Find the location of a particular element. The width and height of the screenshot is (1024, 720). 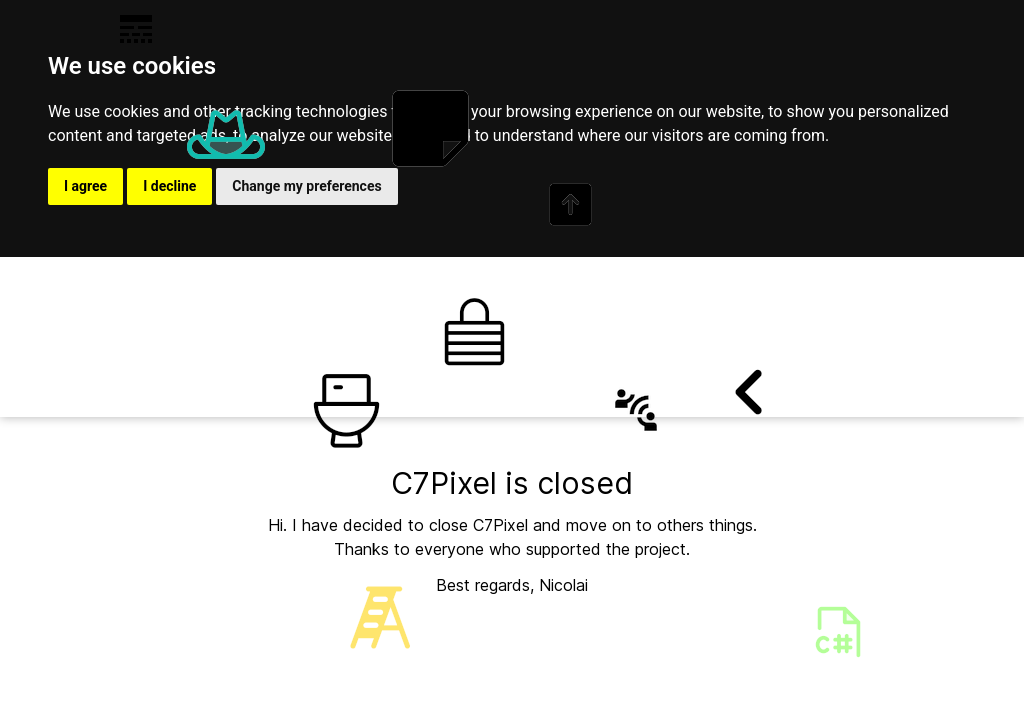

access tools or equipment section is located at coordinates (381, 617).